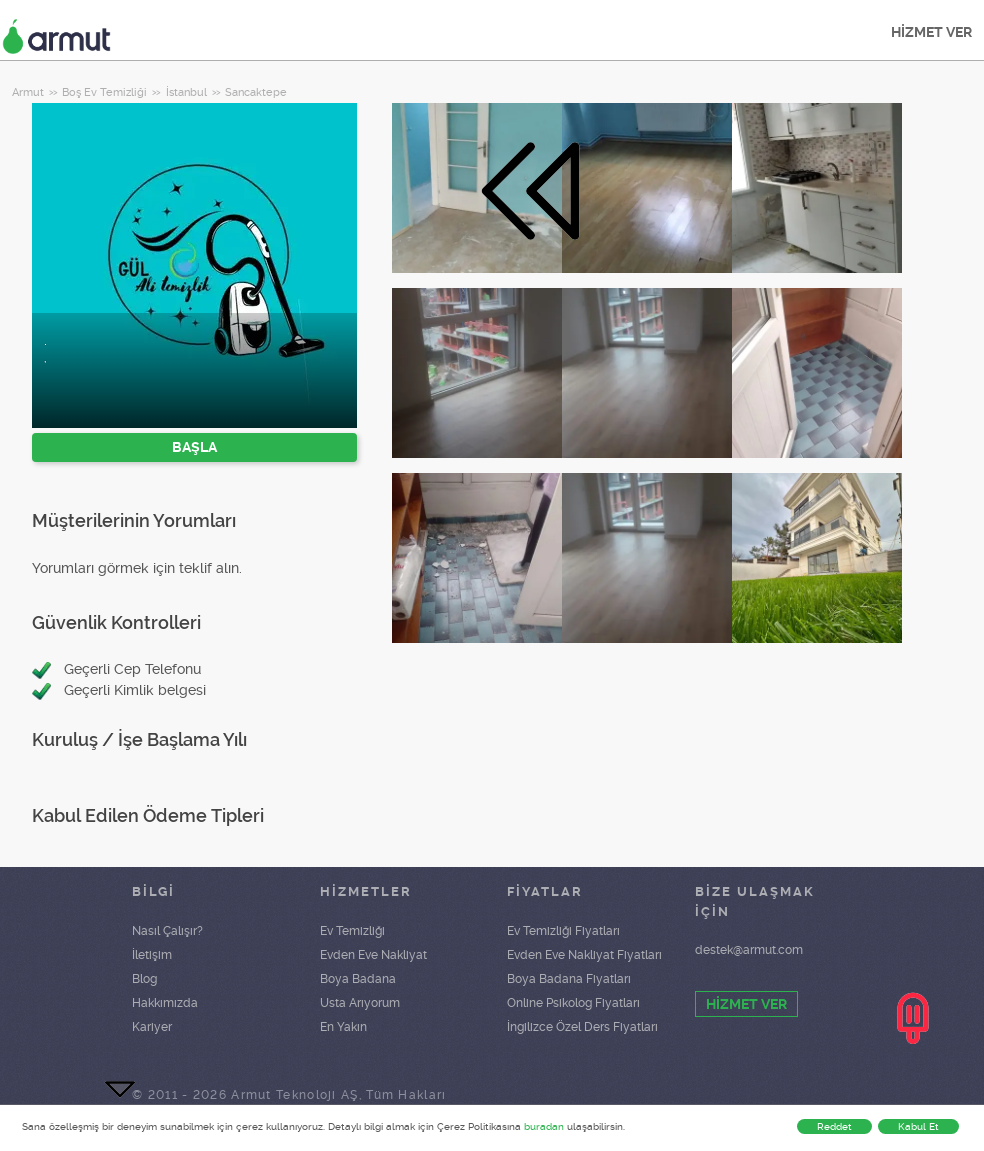 The image size is (984, 1151). Describe the element at coordinates (535, 191) in the screenshot. I see `go back to the beginning` at that location.